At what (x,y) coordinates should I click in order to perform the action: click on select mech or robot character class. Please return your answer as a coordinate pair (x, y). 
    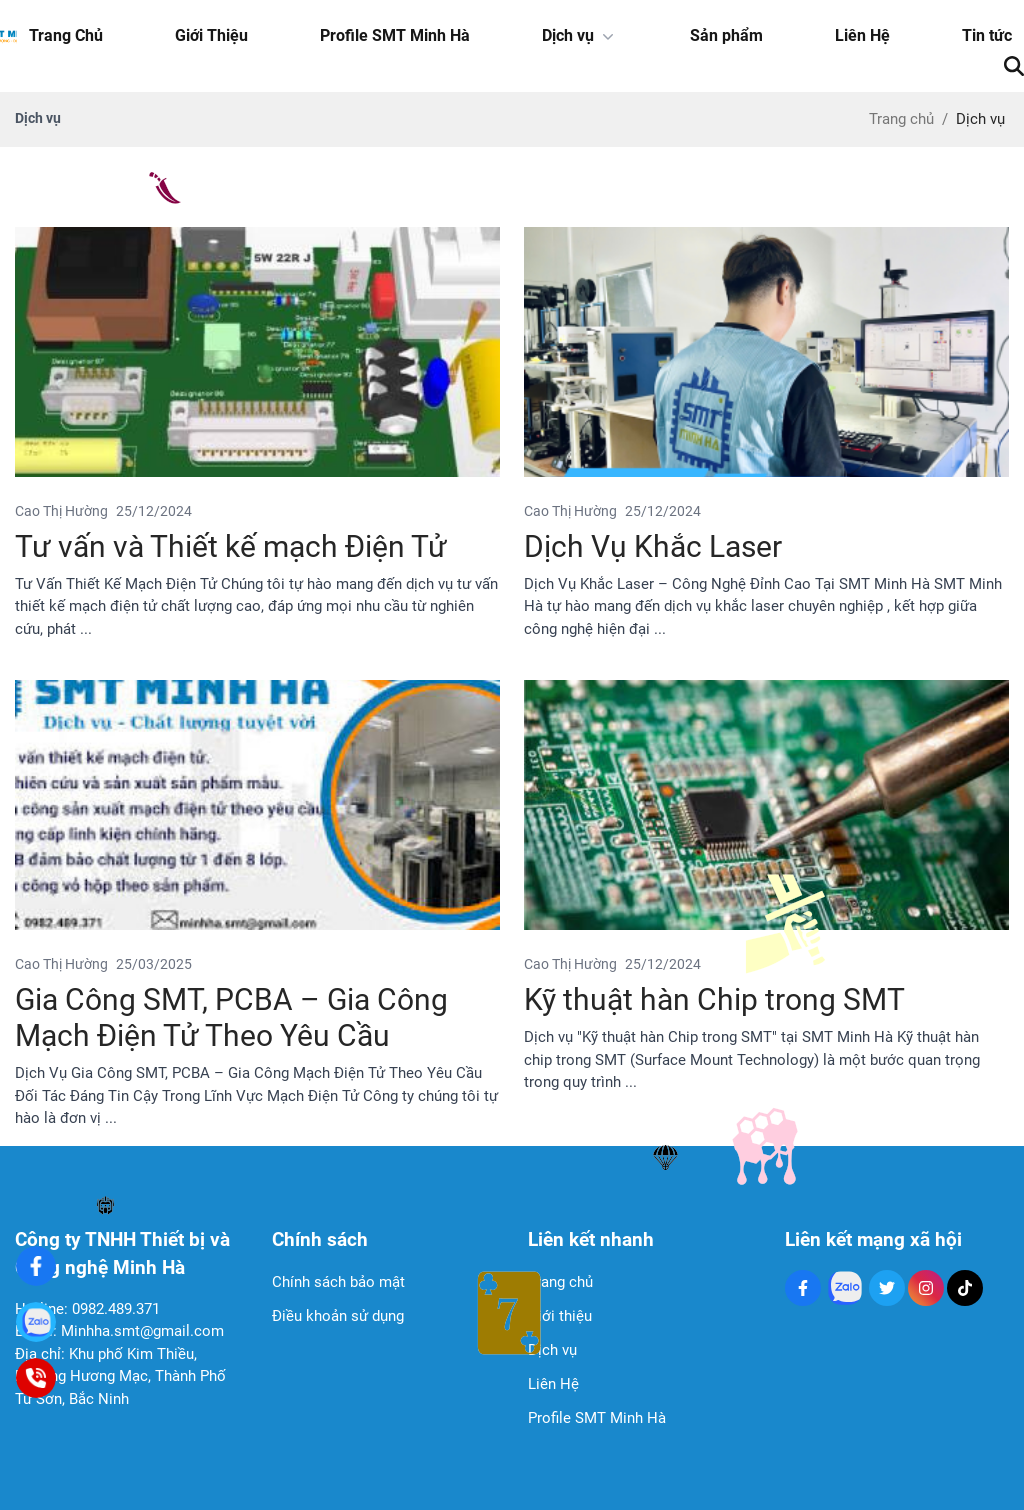
    Looking at the image, I should click on (105, 1205).